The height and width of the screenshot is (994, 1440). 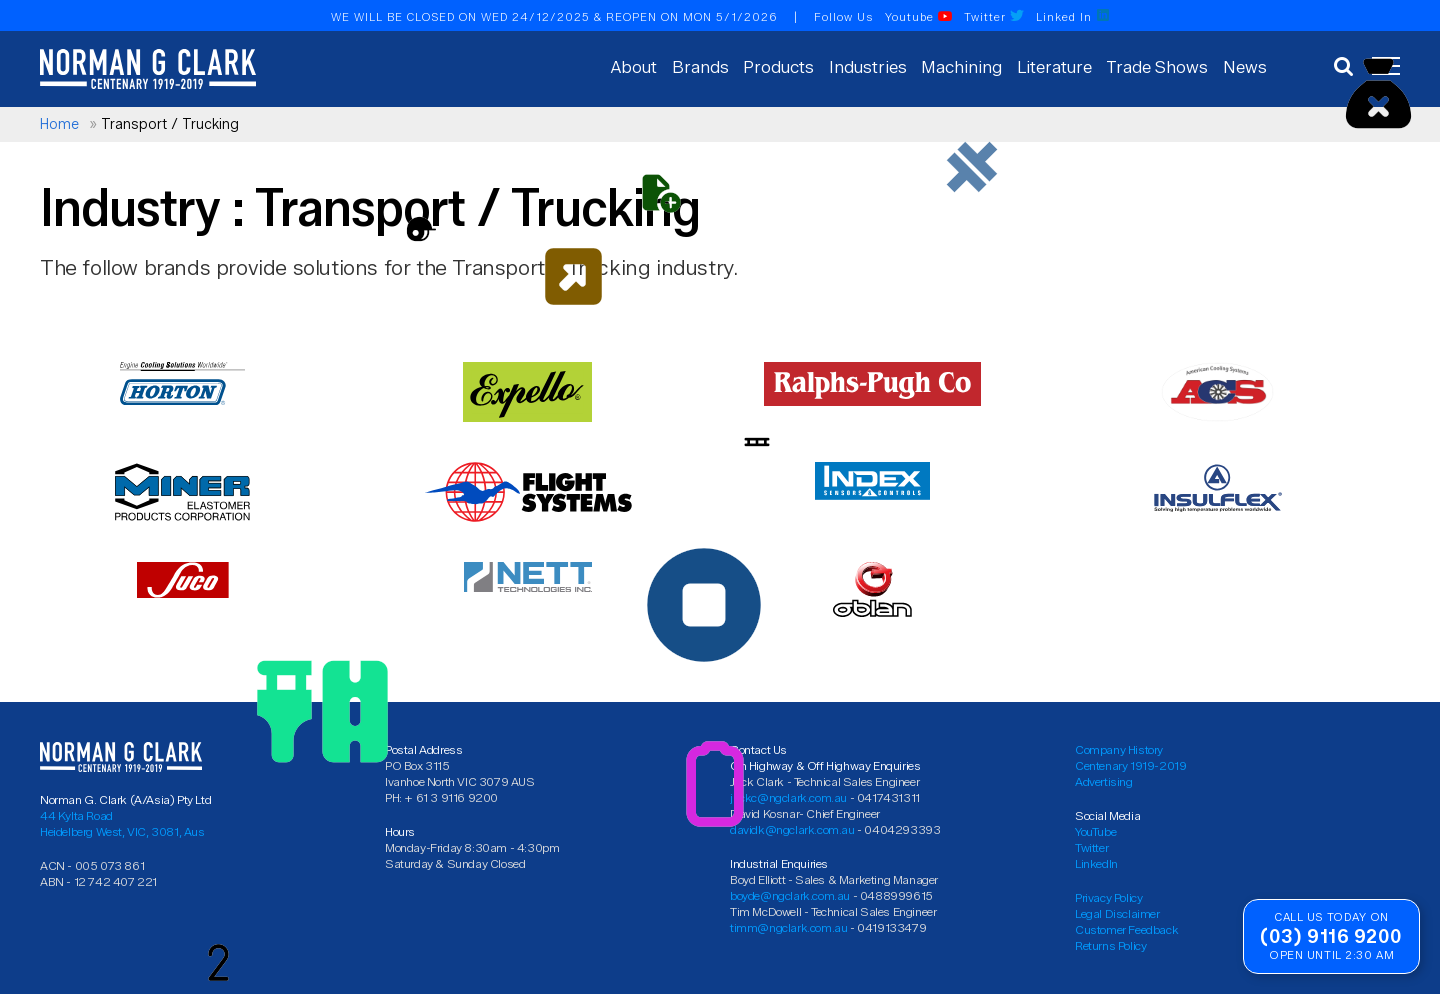 I want to click on create a new file, so click(x=660, y=192).